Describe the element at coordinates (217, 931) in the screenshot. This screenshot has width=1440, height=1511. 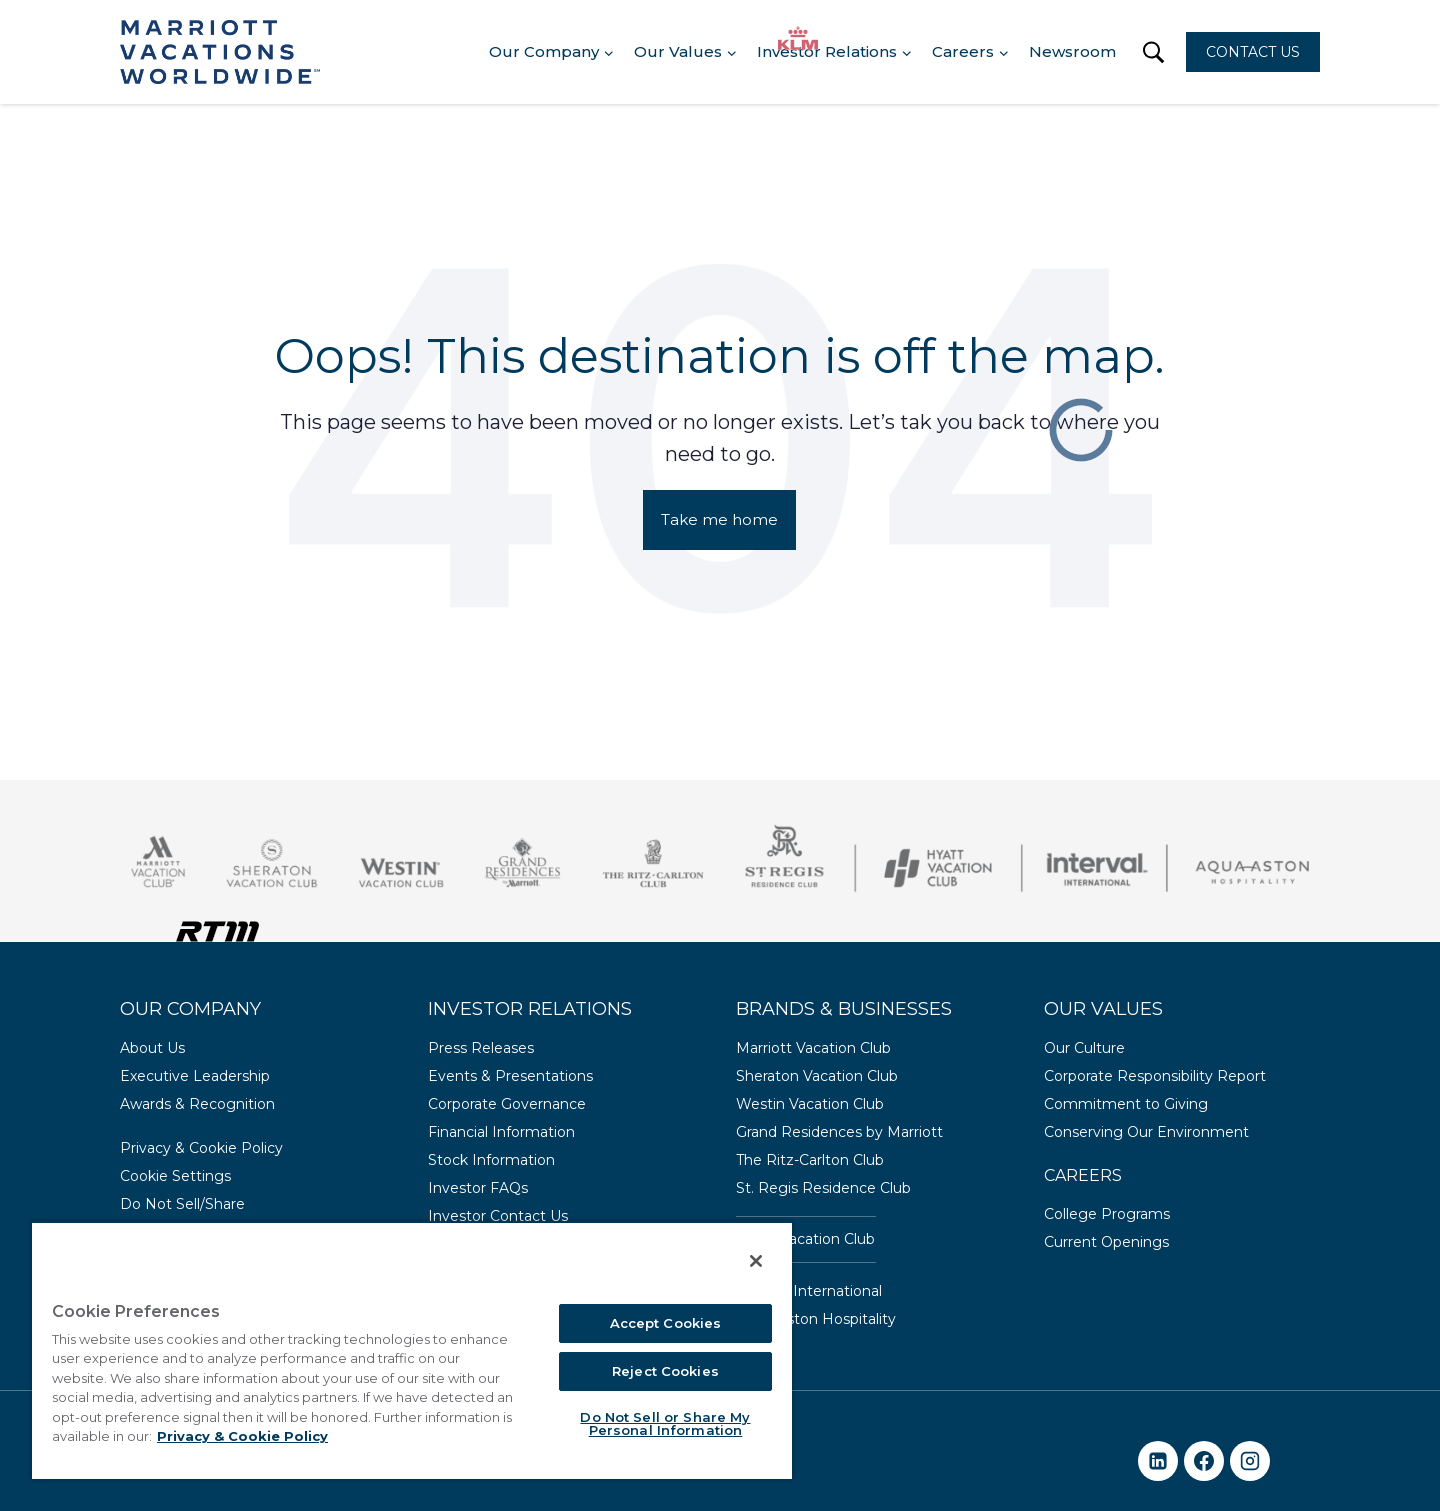
I see `RTM (Remember The Milk) app logo` at that location.